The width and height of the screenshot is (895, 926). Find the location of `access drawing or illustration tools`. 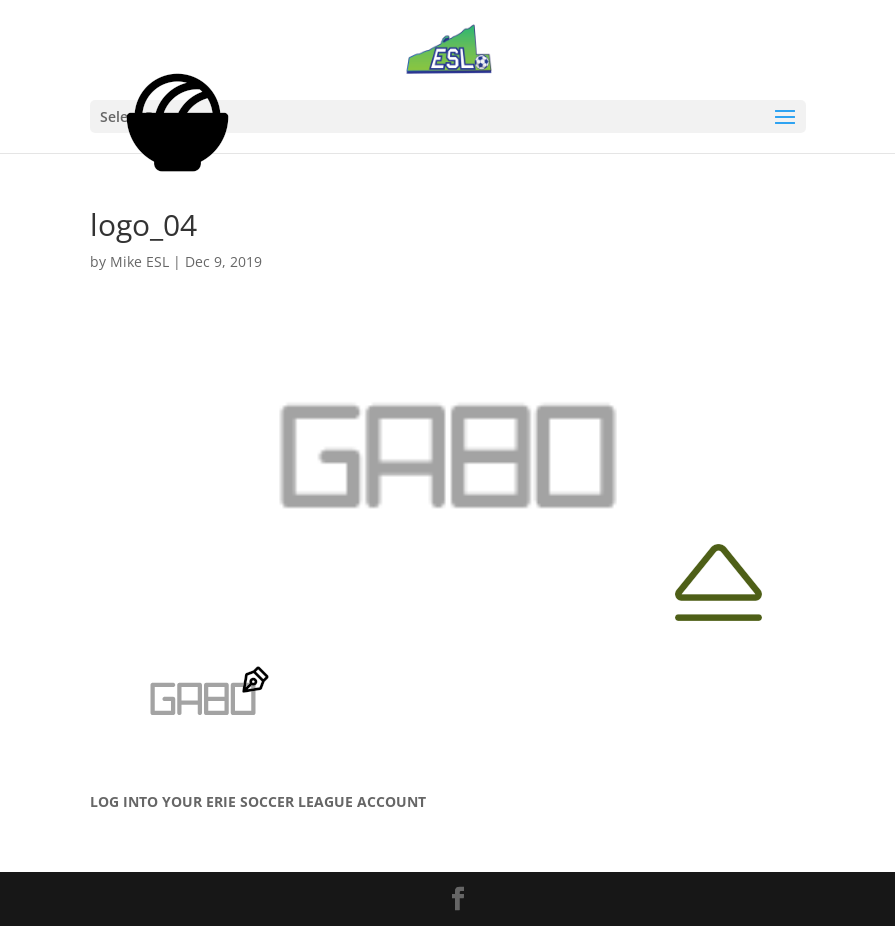

access drawing or illustration tools is located at coordinates (254, 681).